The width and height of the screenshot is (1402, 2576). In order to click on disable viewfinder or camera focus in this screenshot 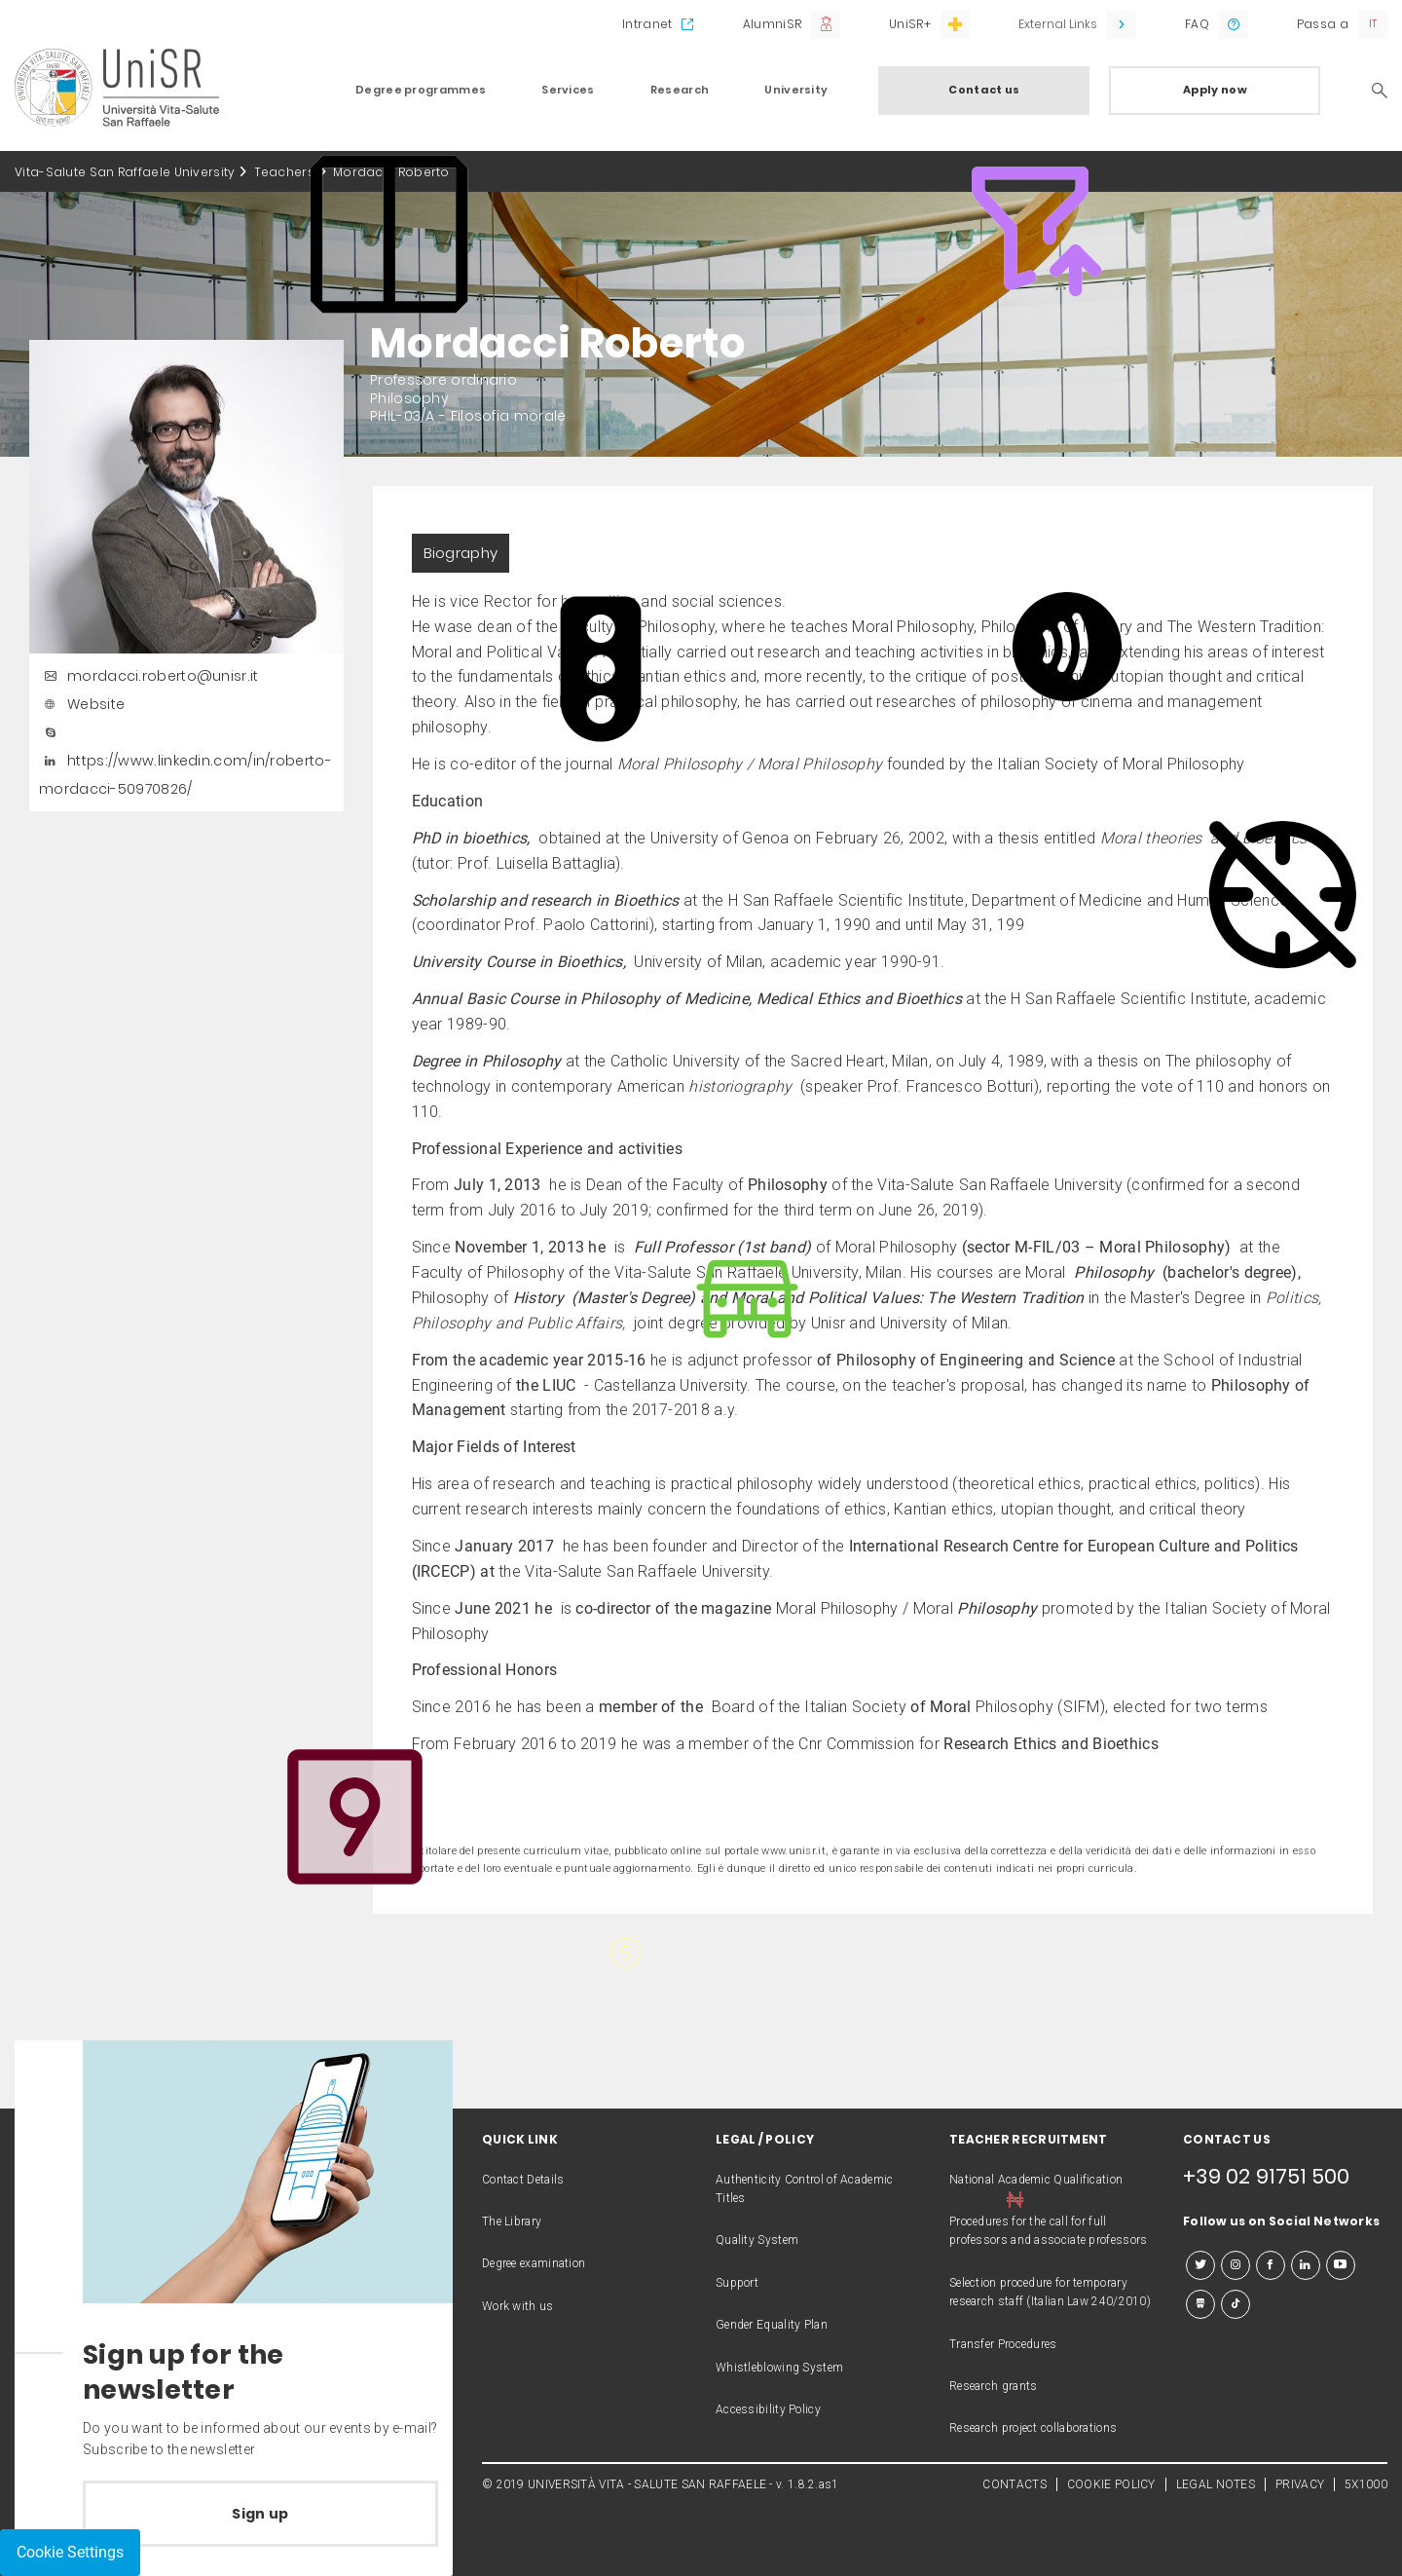, I will do `click(1282, 894)`.